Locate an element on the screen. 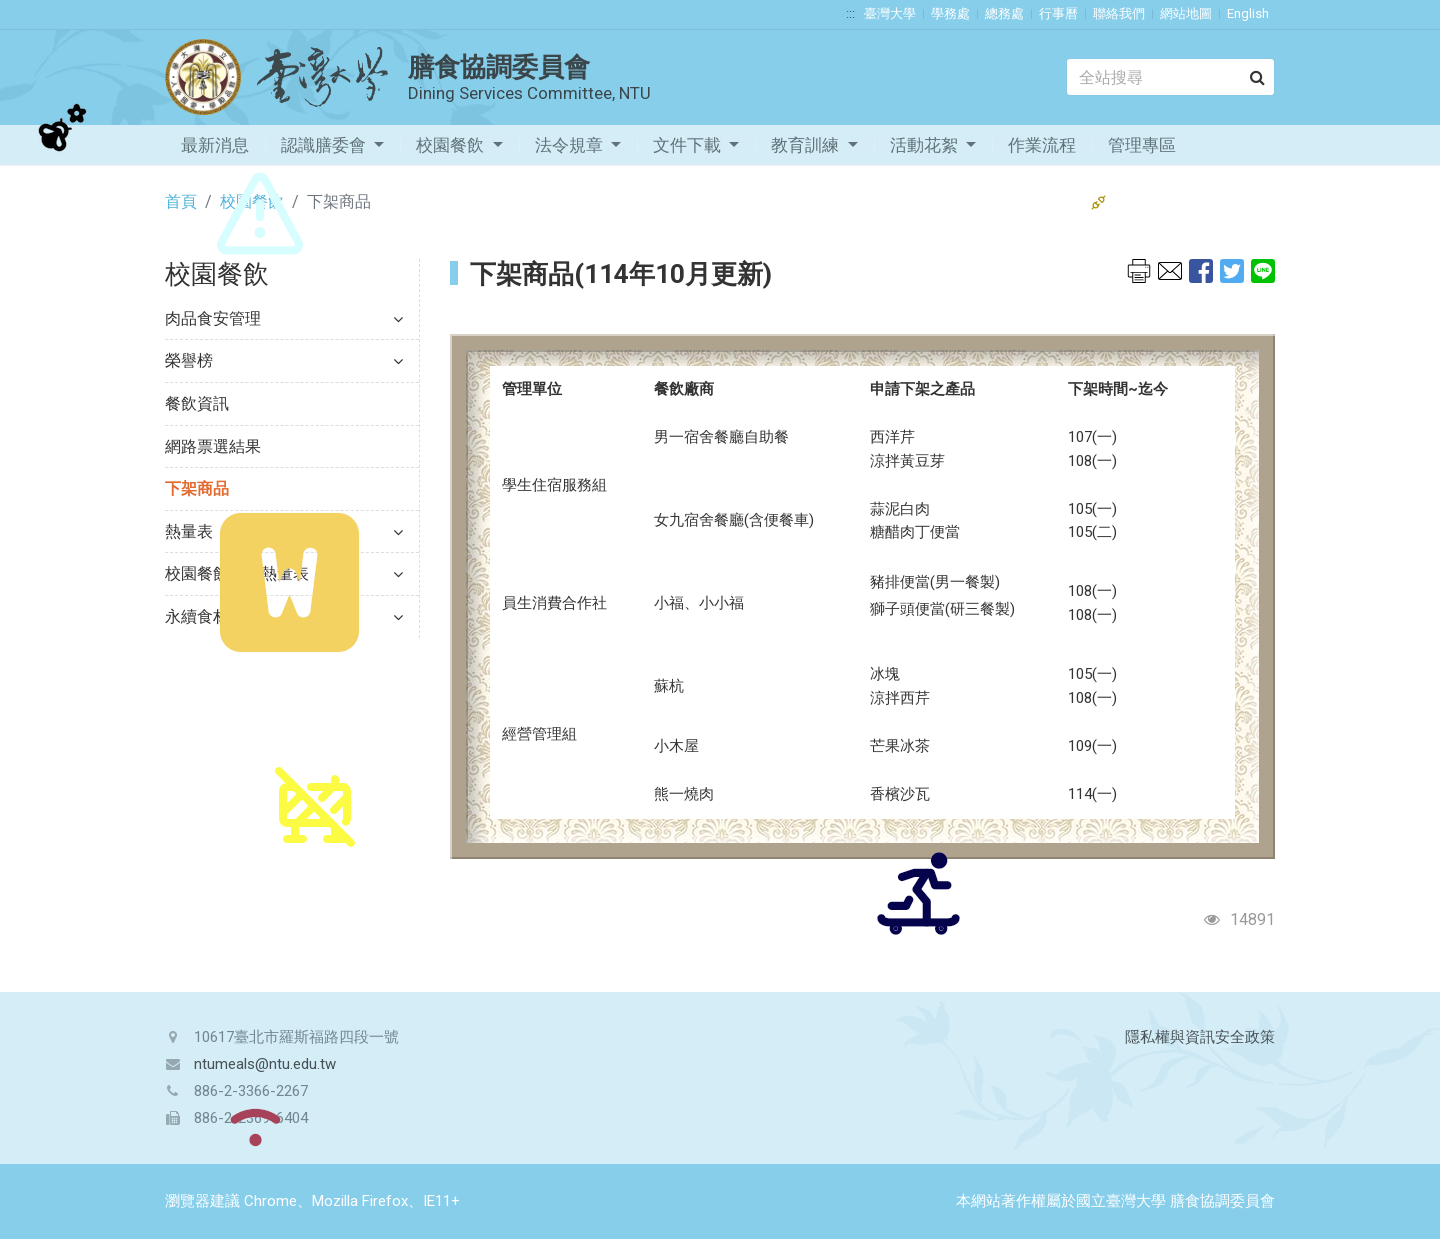  indicates an active connection established is located at coordinates (1098, 202).